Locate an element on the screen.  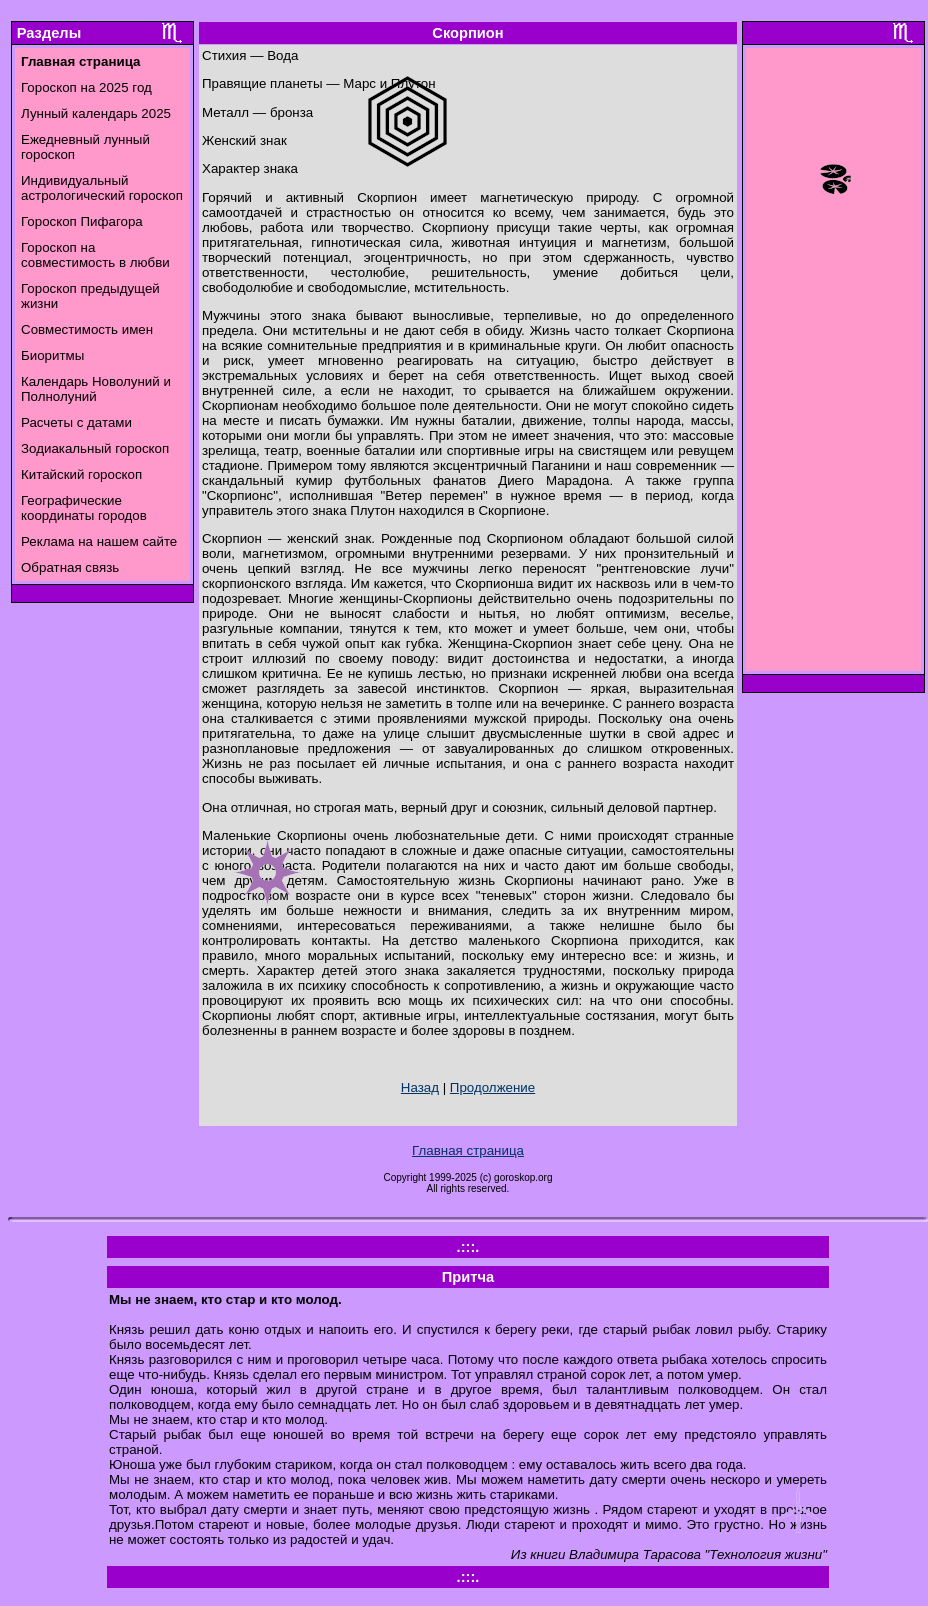
wind turbine or wind energy indicator is located at coordinates (798, 1507).